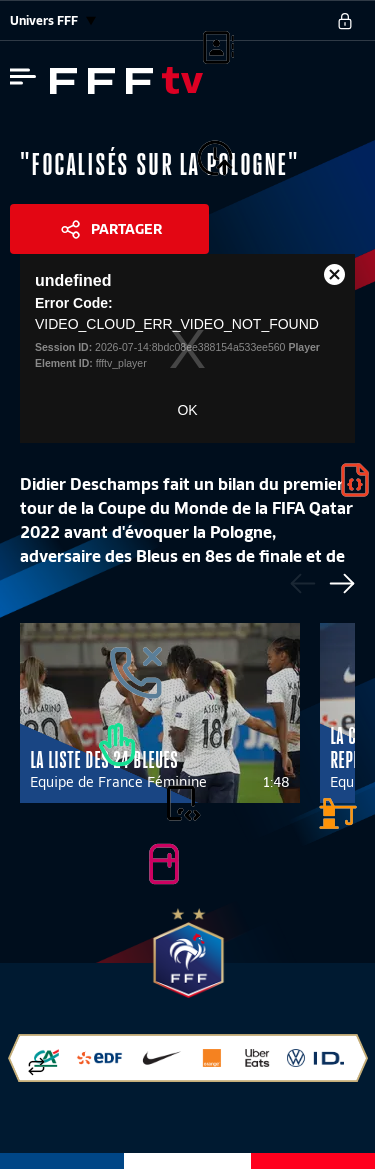 Image resolution: width=375 pixels, height=1169 pixels. What do you see at coordinates (164, 864) in the screenshot?
I see `access kitchen appliance controls` at bounding box center [164, 864].